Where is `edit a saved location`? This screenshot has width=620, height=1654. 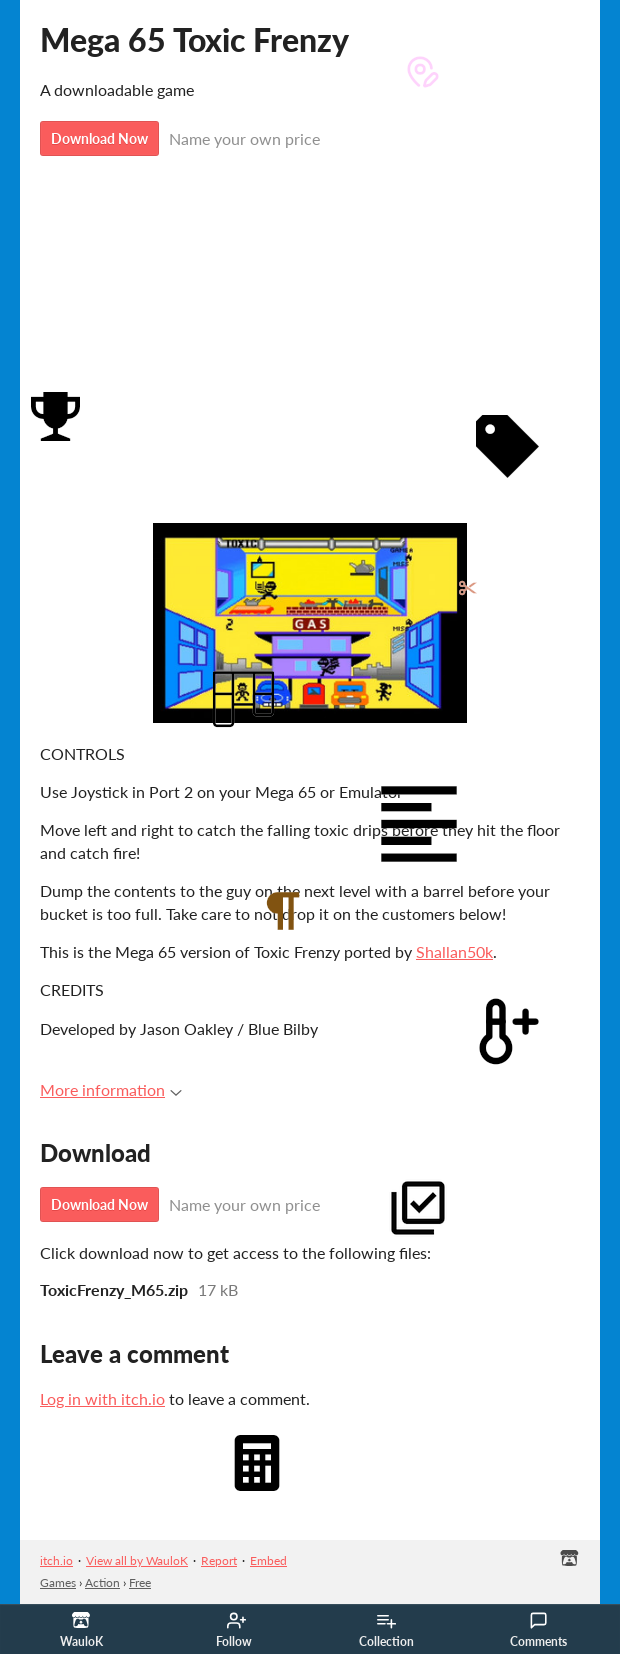
edit a saved location is located at coordinates (423, 72).